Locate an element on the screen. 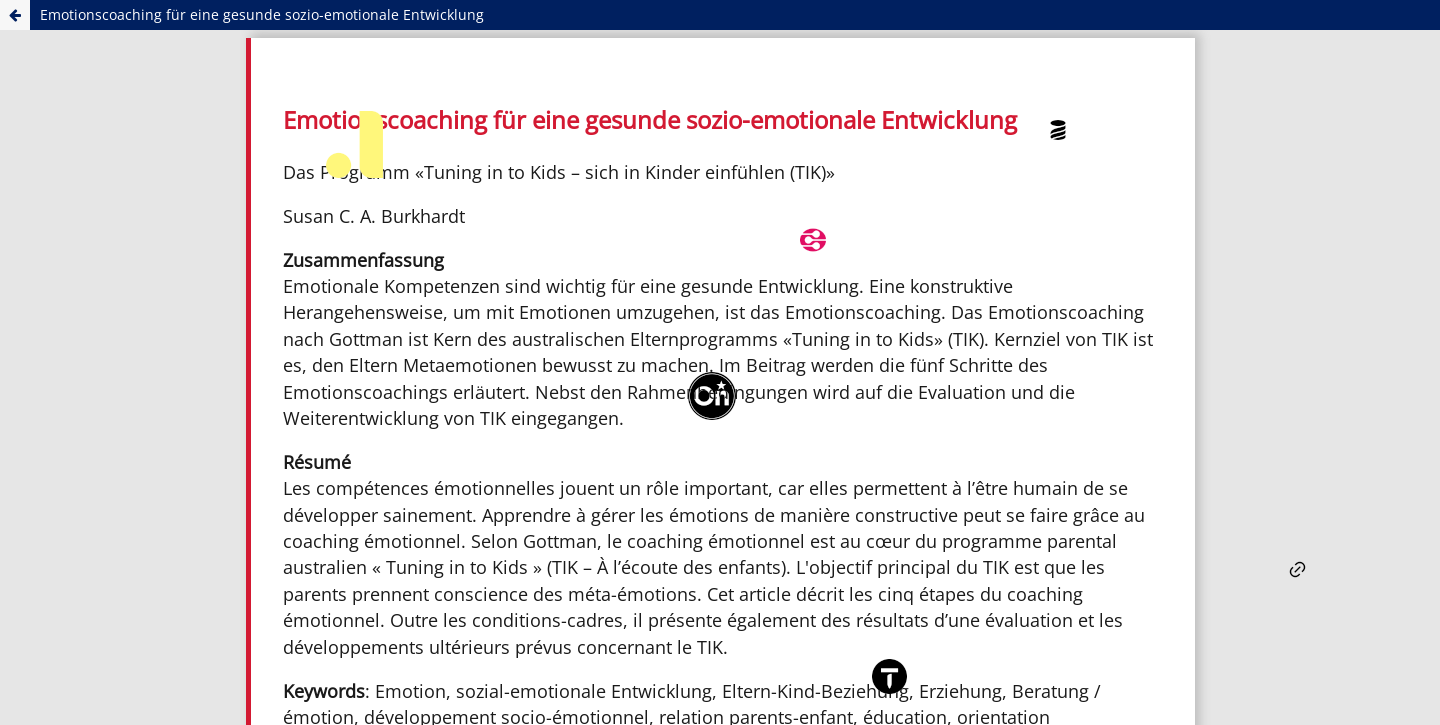 The height and width of the screenshot is (725, 1440). Liquibase database version control logo is located at coordinates (1058, 130).